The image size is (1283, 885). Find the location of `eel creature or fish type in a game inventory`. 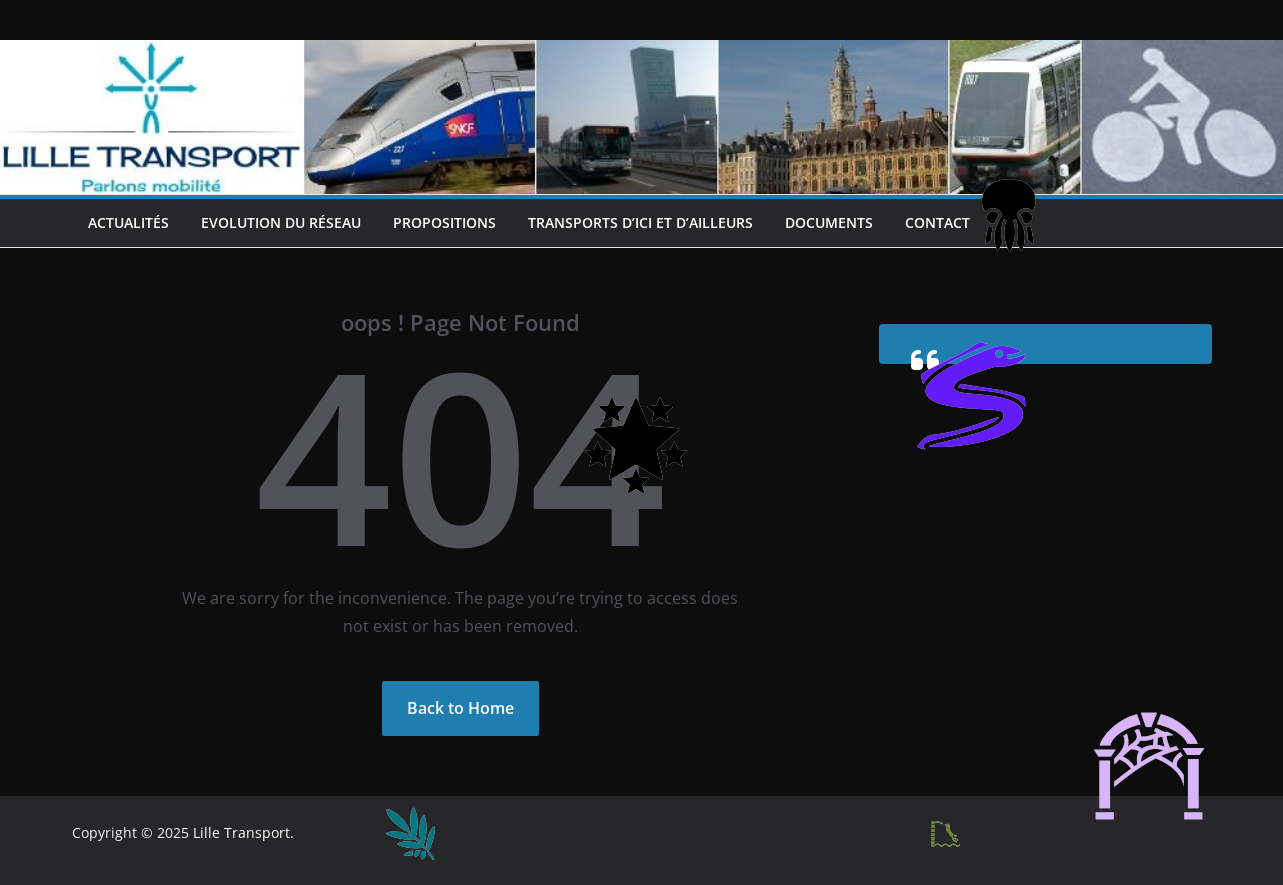

eel creature or fish type in a game inventory is located at coordinates (971, 395).